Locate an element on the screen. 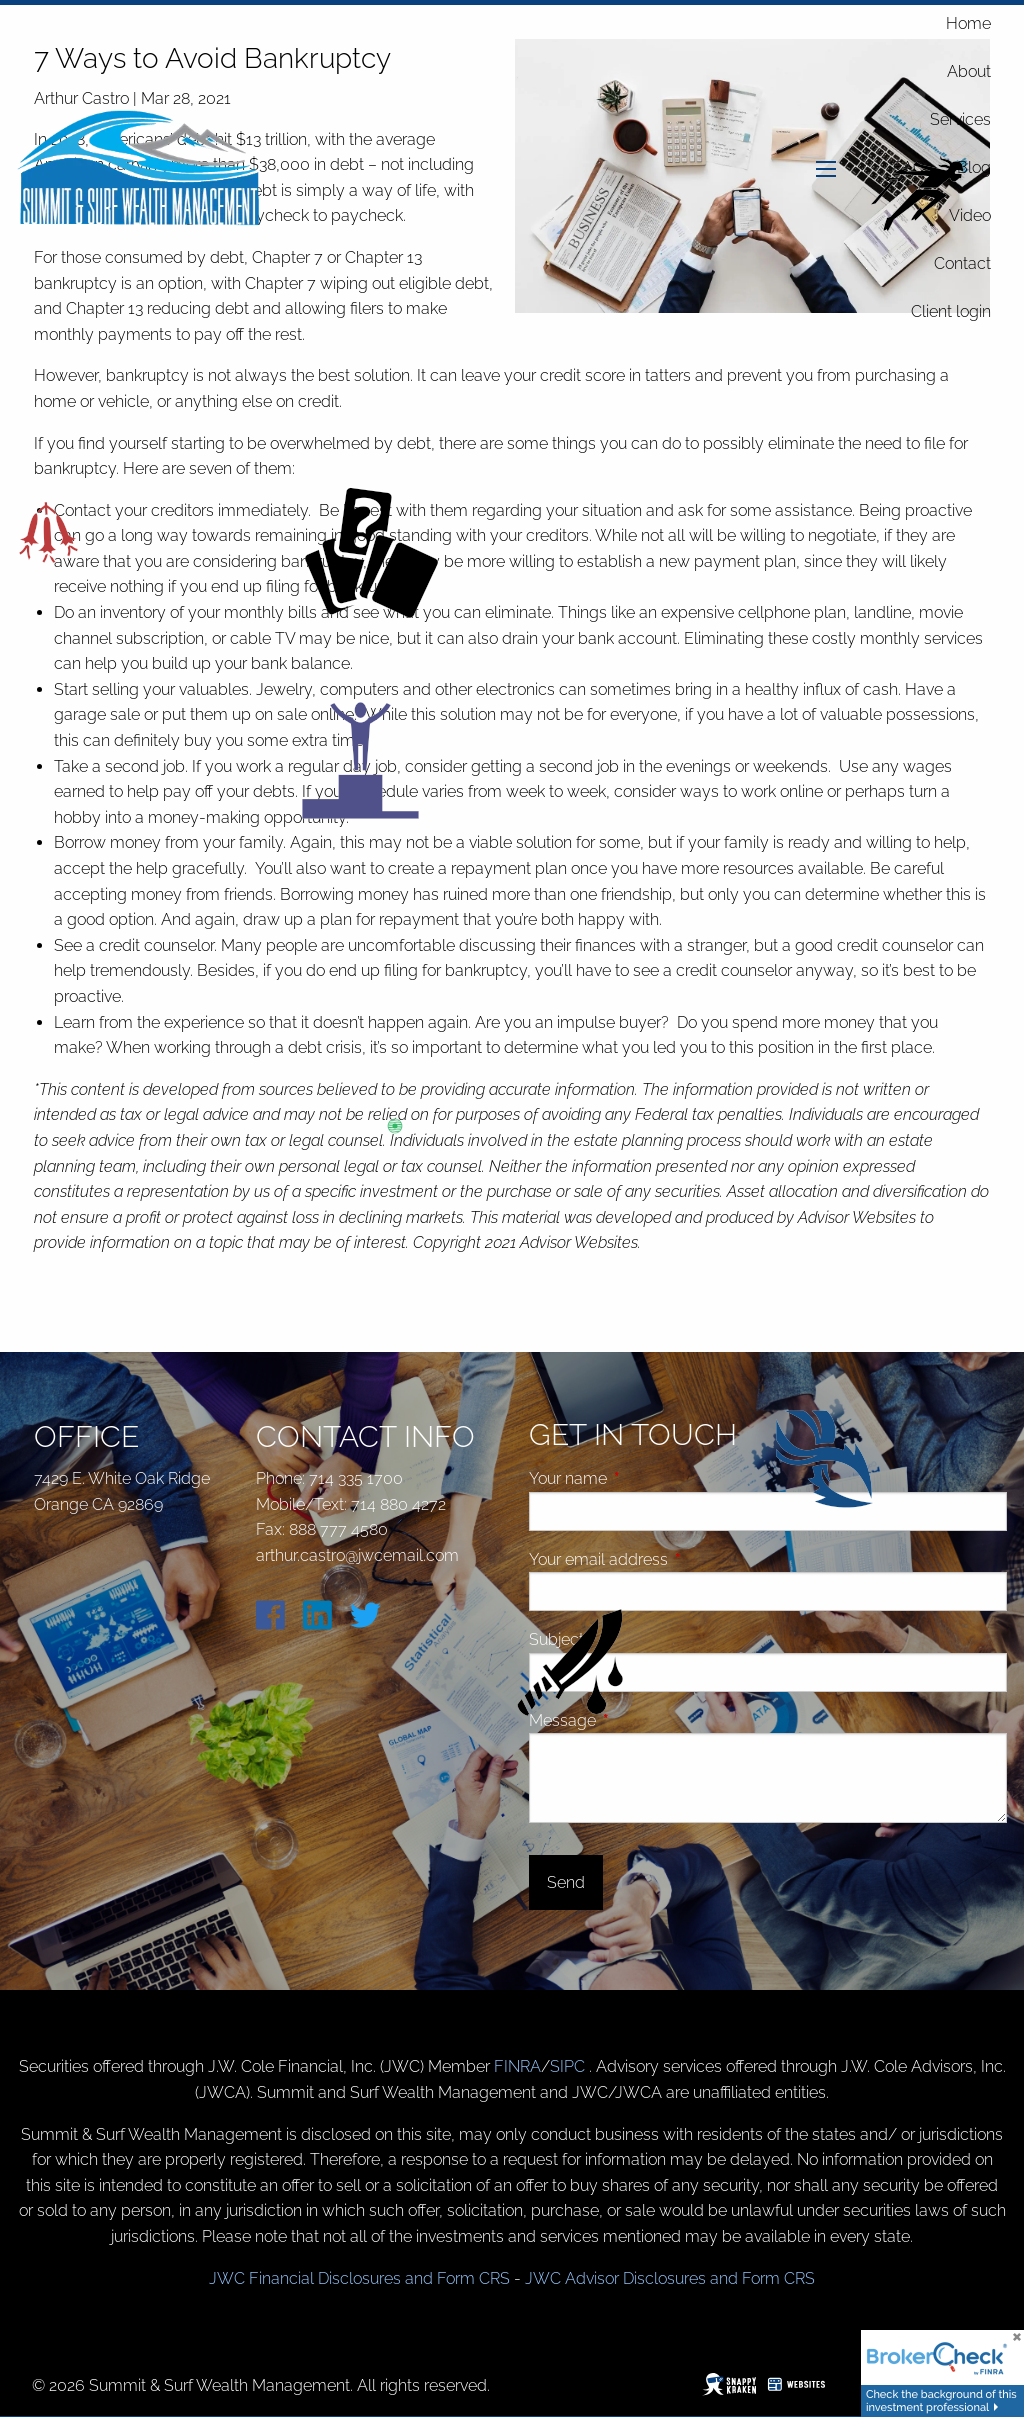 The image size is (1024, 2417). cantua flower icon for botanical or nature-themed game element is located at coordinates (48, 532).